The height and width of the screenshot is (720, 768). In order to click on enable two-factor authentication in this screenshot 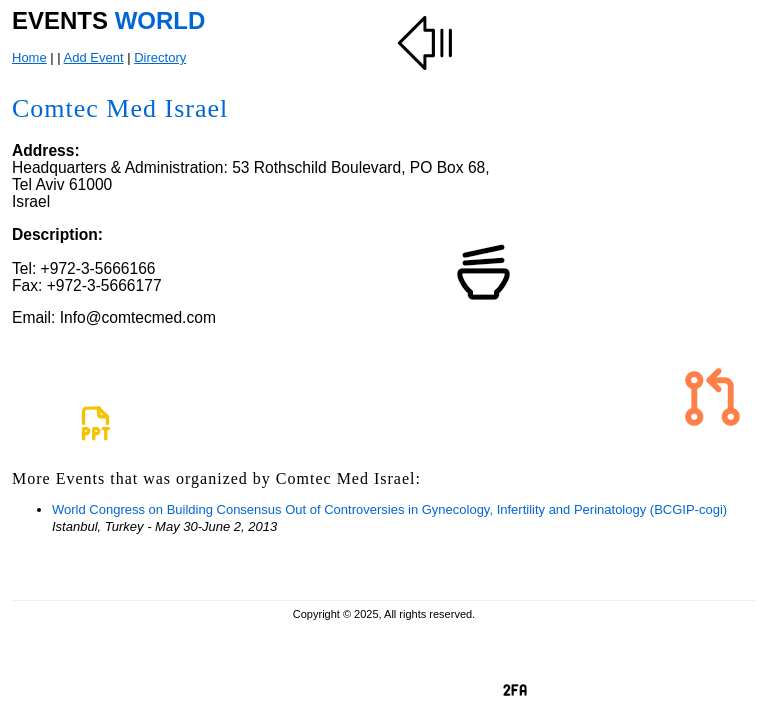, I will do `click(515, 690)`.